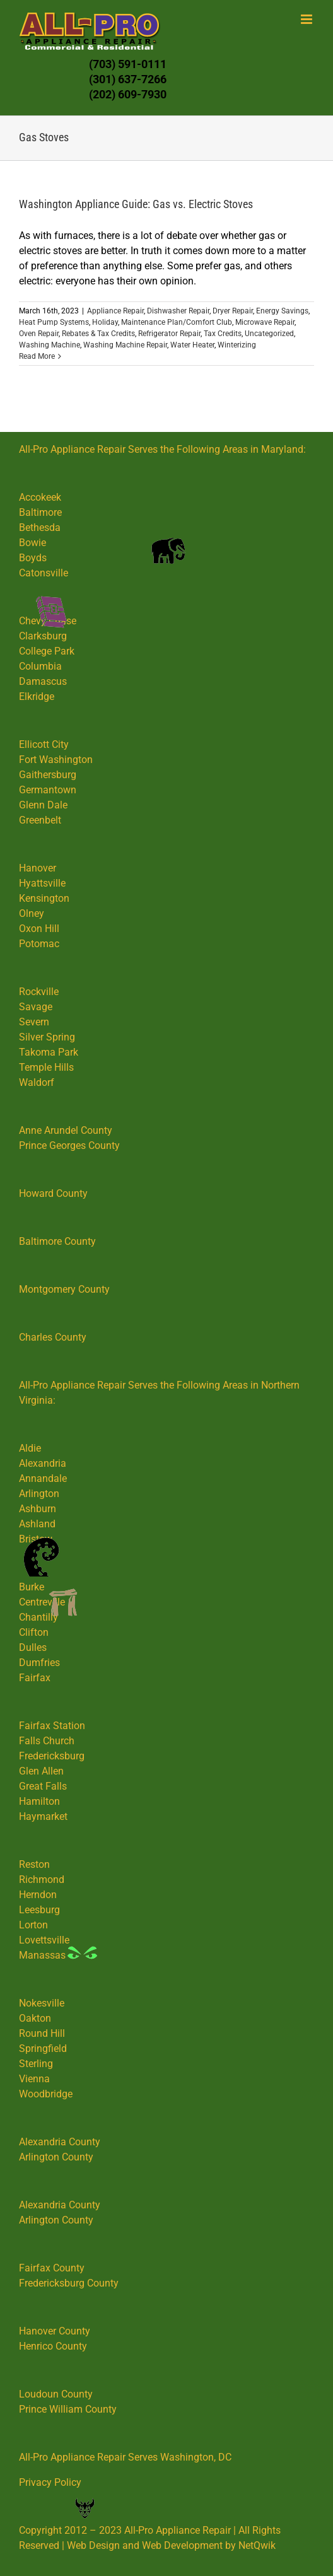 This screenshot has height=2576, width=333. Describe the element at coordinates (63, 1602) in the screenshot. I see `view ancient landmarks or historical sites` at that location.